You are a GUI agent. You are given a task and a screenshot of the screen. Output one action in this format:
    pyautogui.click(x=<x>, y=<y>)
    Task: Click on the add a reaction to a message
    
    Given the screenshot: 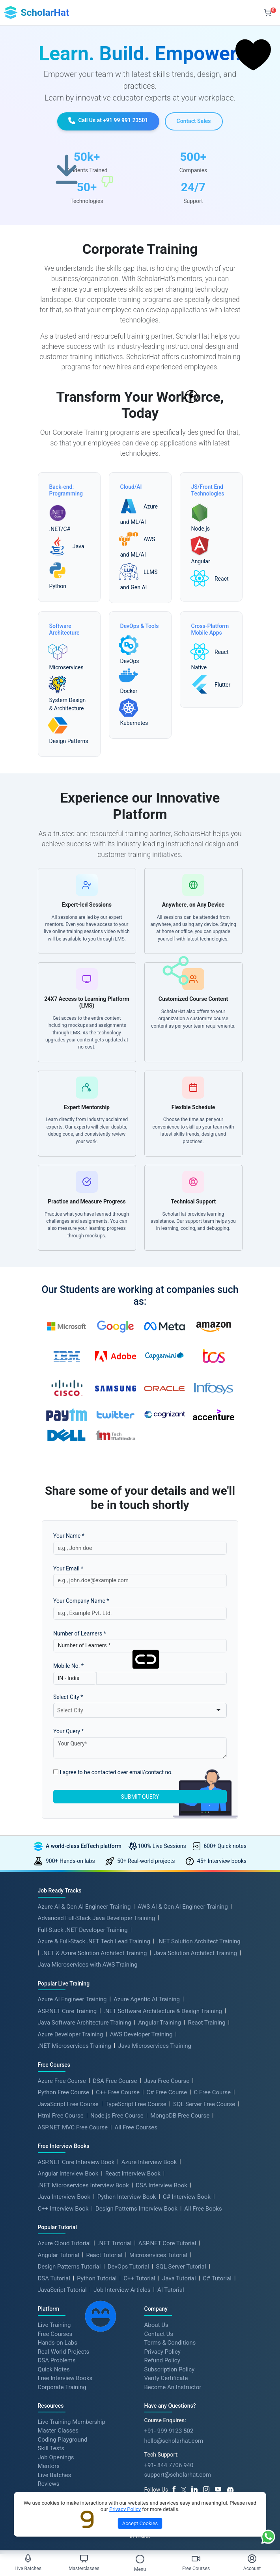 What is the action you would take?
    pyautogui.click(x=101, y=2316)
    